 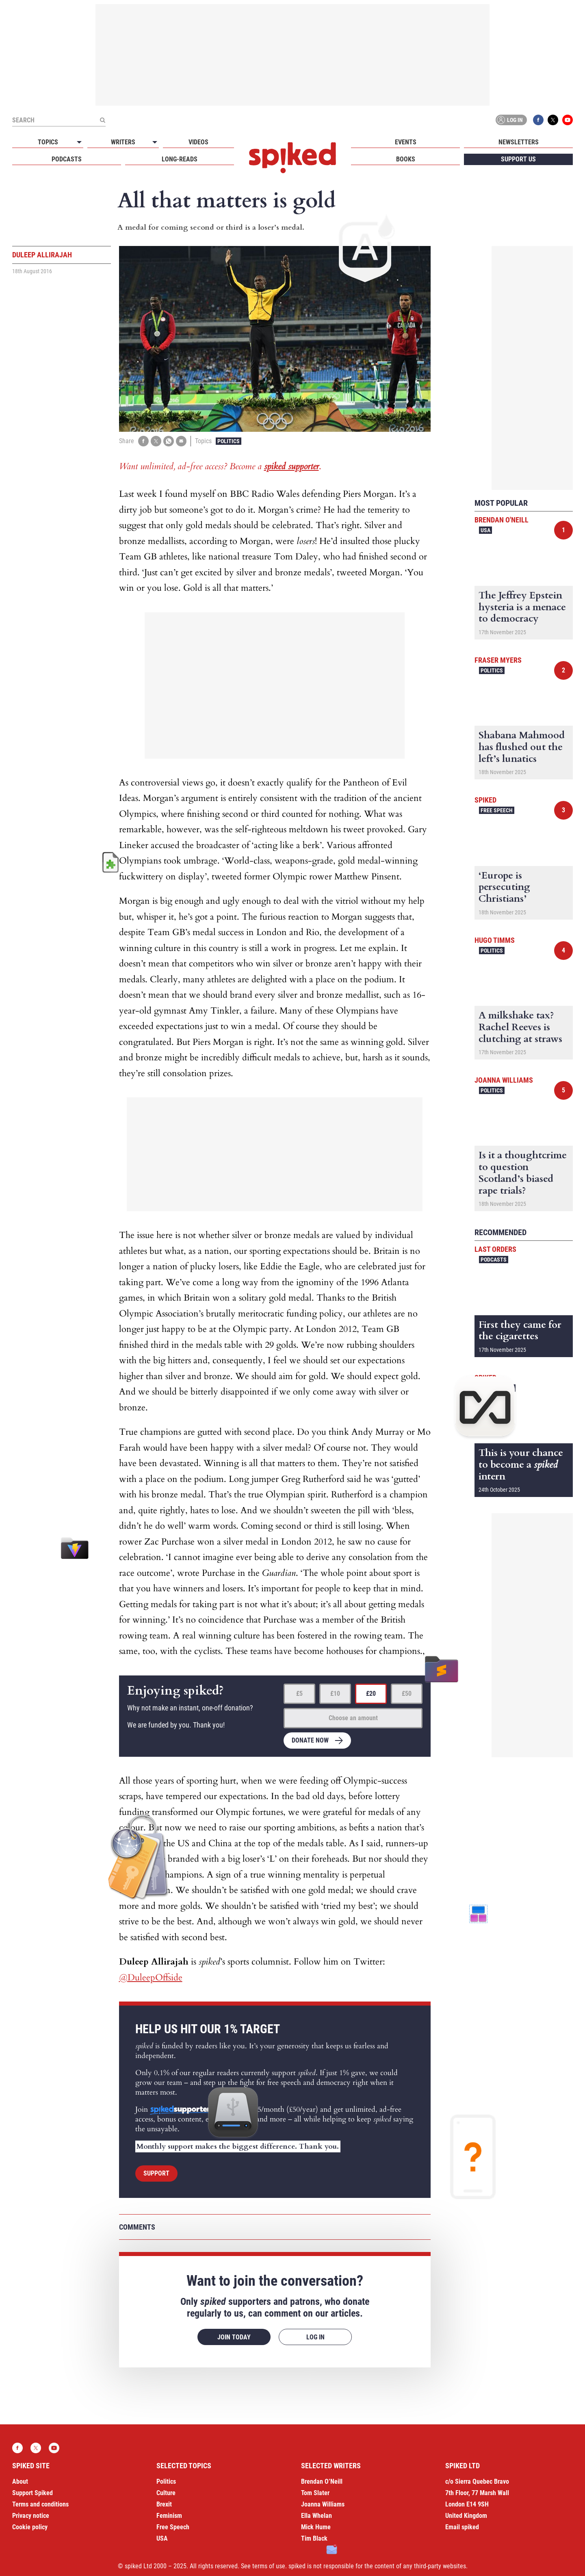 I want to click on manage single sign-on credentials and authentication, so click(x=139, y=1857).